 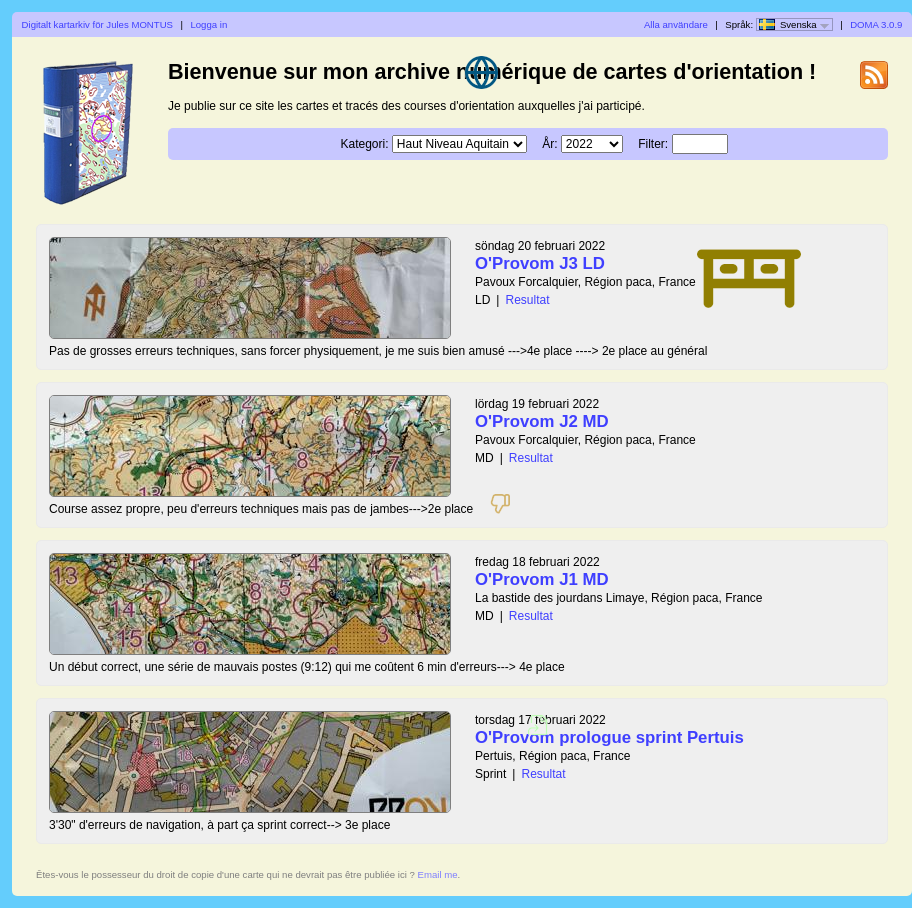 What do you see at coordinates (481, 72) in the screenshot?
I see `switch language or region settings` at bounding box center [481, 72].